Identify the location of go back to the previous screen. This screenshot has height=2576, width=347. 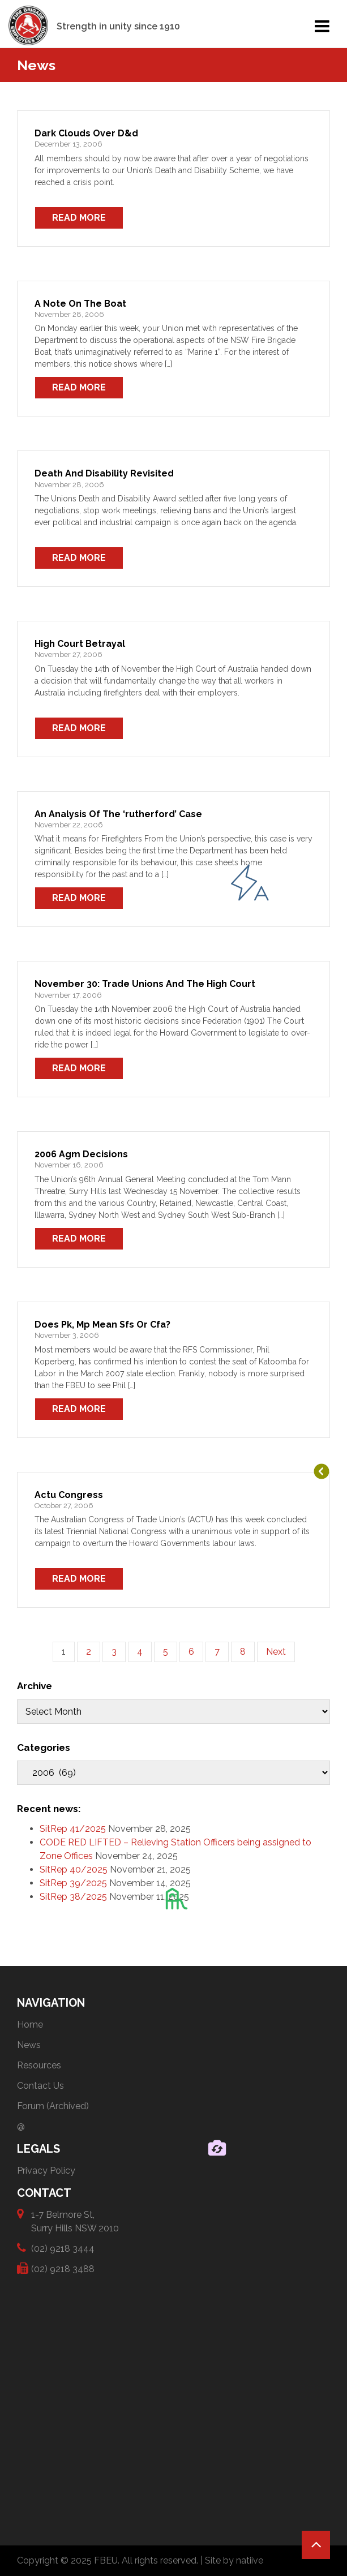
(322, 1471).